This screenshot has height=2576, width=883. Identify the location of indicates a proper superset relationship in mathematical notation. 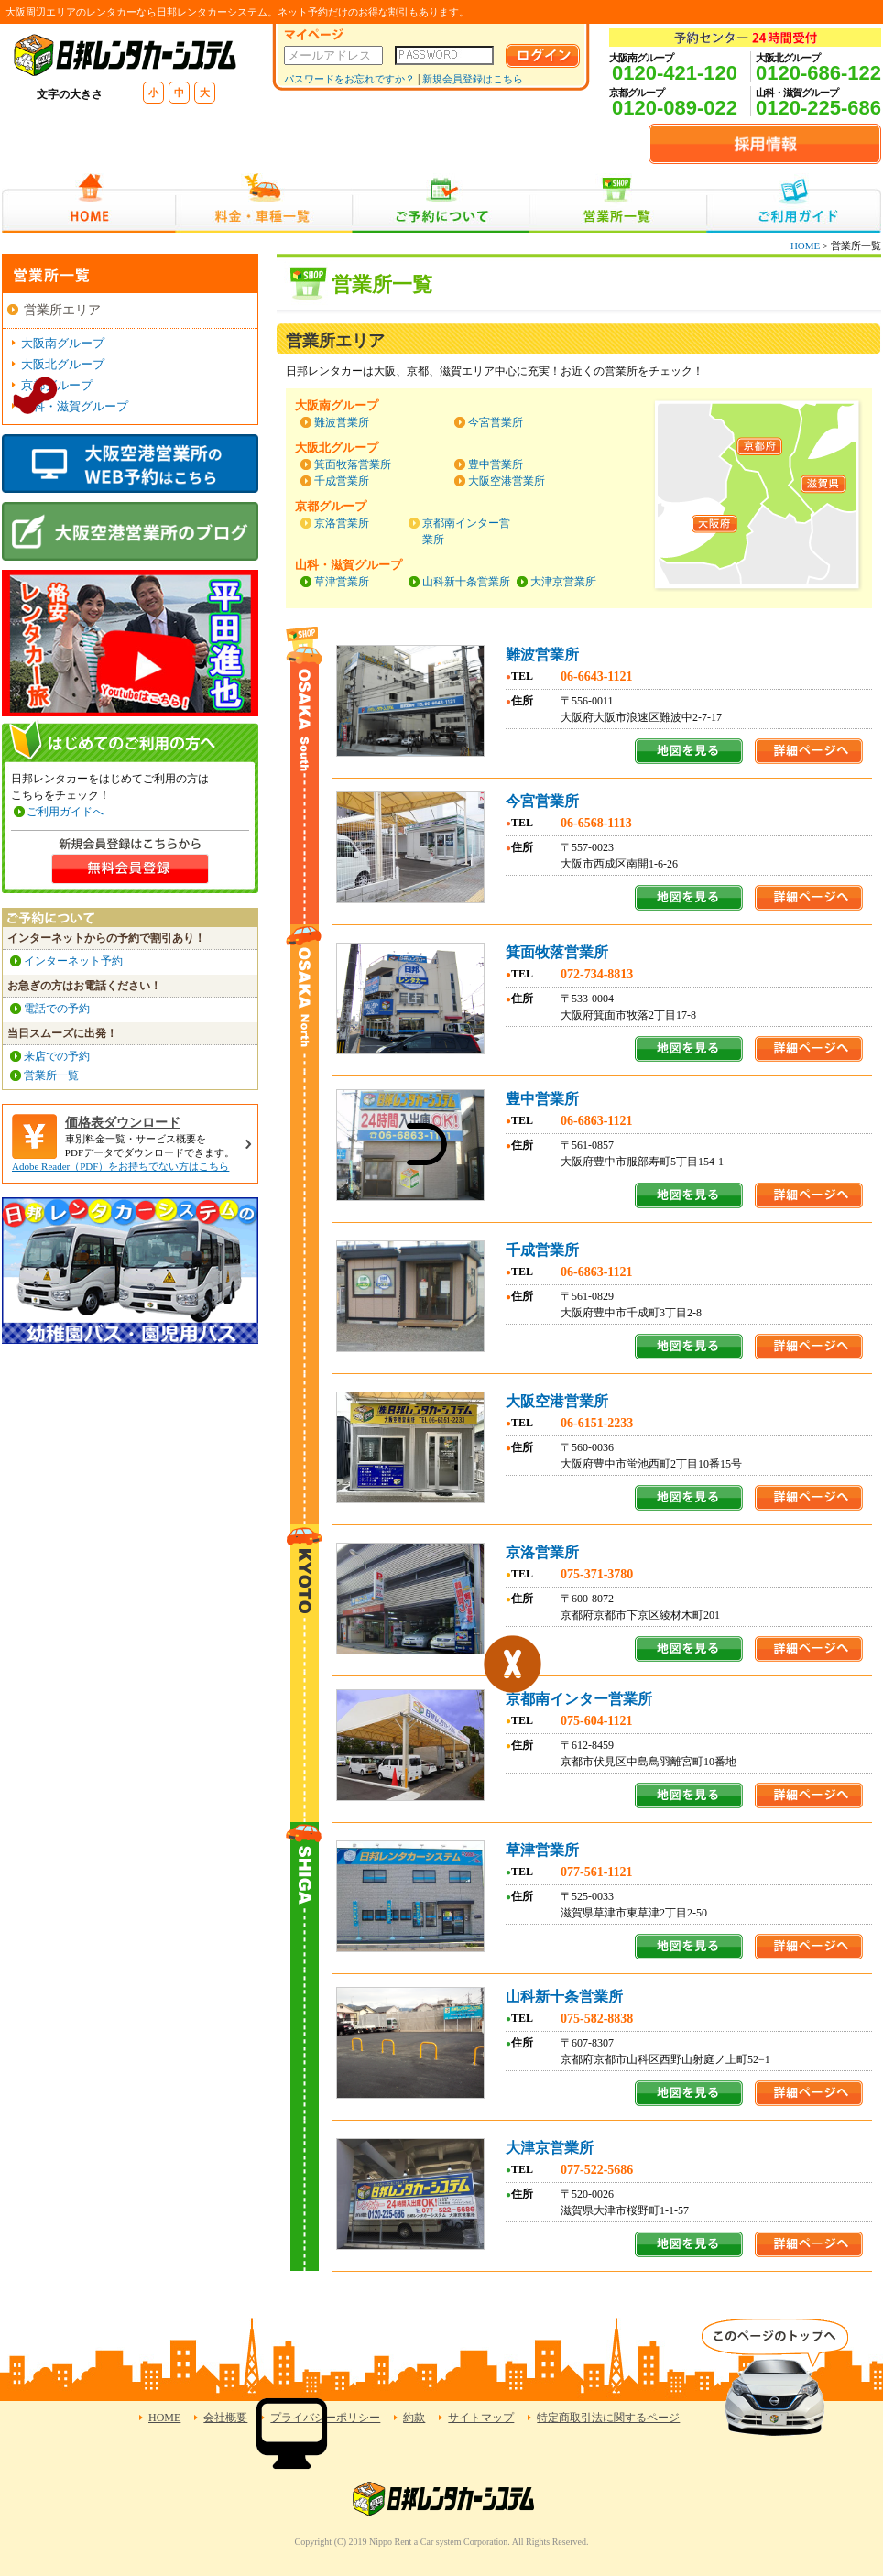
(424, 1144).